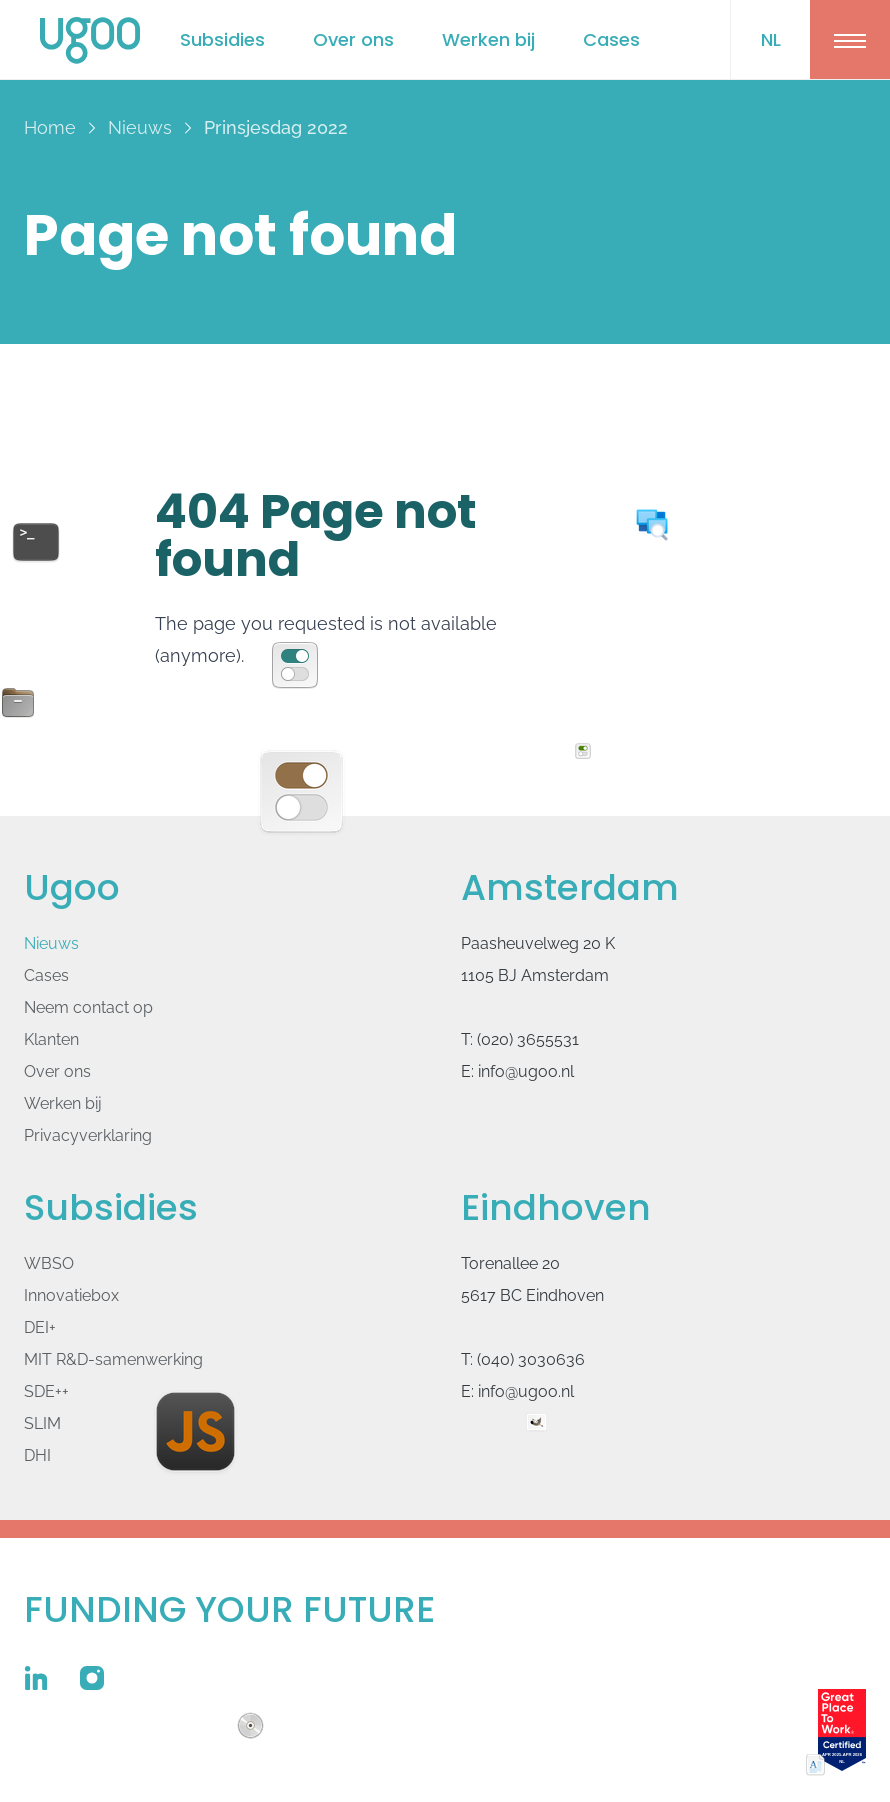  What do you see at coordinates (250, 1725) in the screenshot?
I see `access DVD-RAM drive or disc` at bounding box center [250, 1725].